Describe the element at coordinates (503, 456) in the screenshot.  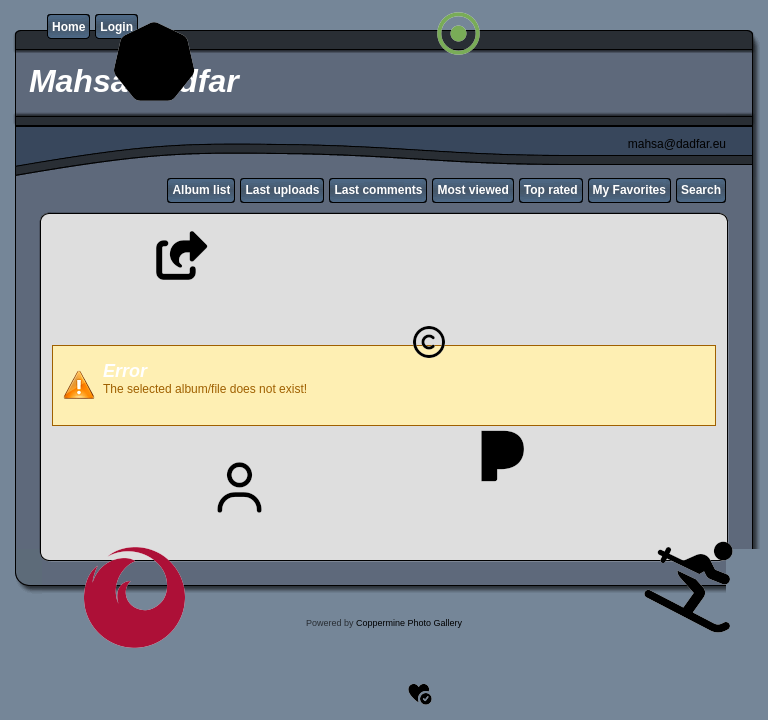
I see `open Pandora music streaming app` at that location.